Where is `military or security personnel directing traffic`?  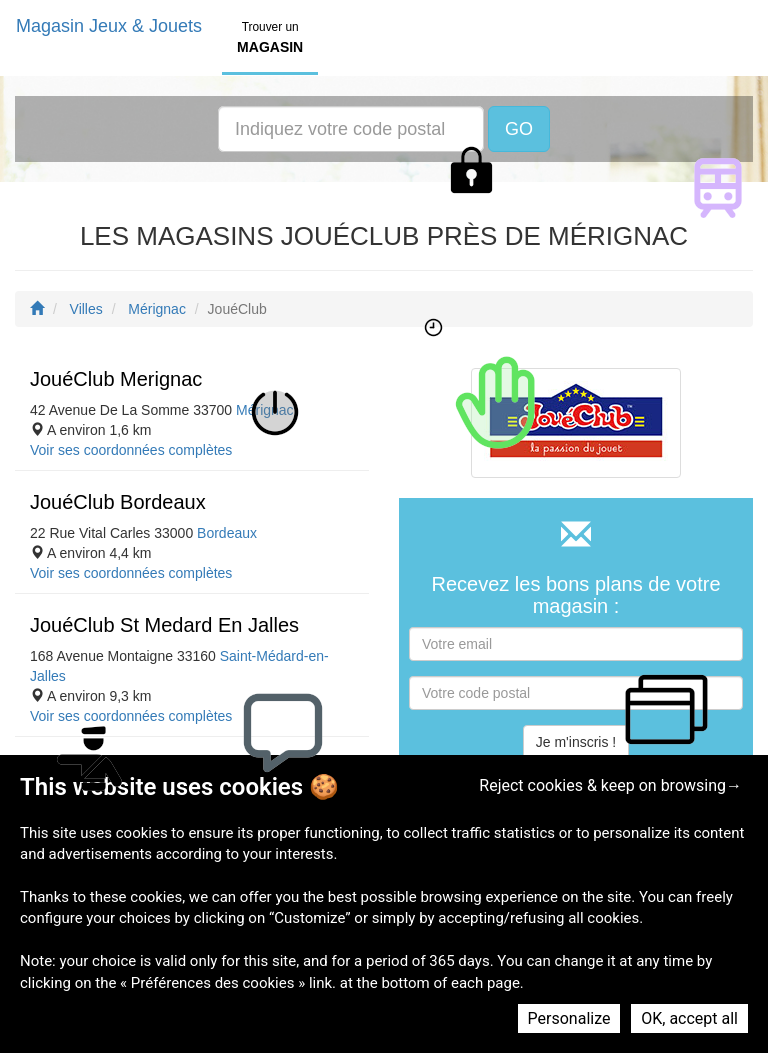 military or security personnel directing traffic is located at coordinates (89, 758).